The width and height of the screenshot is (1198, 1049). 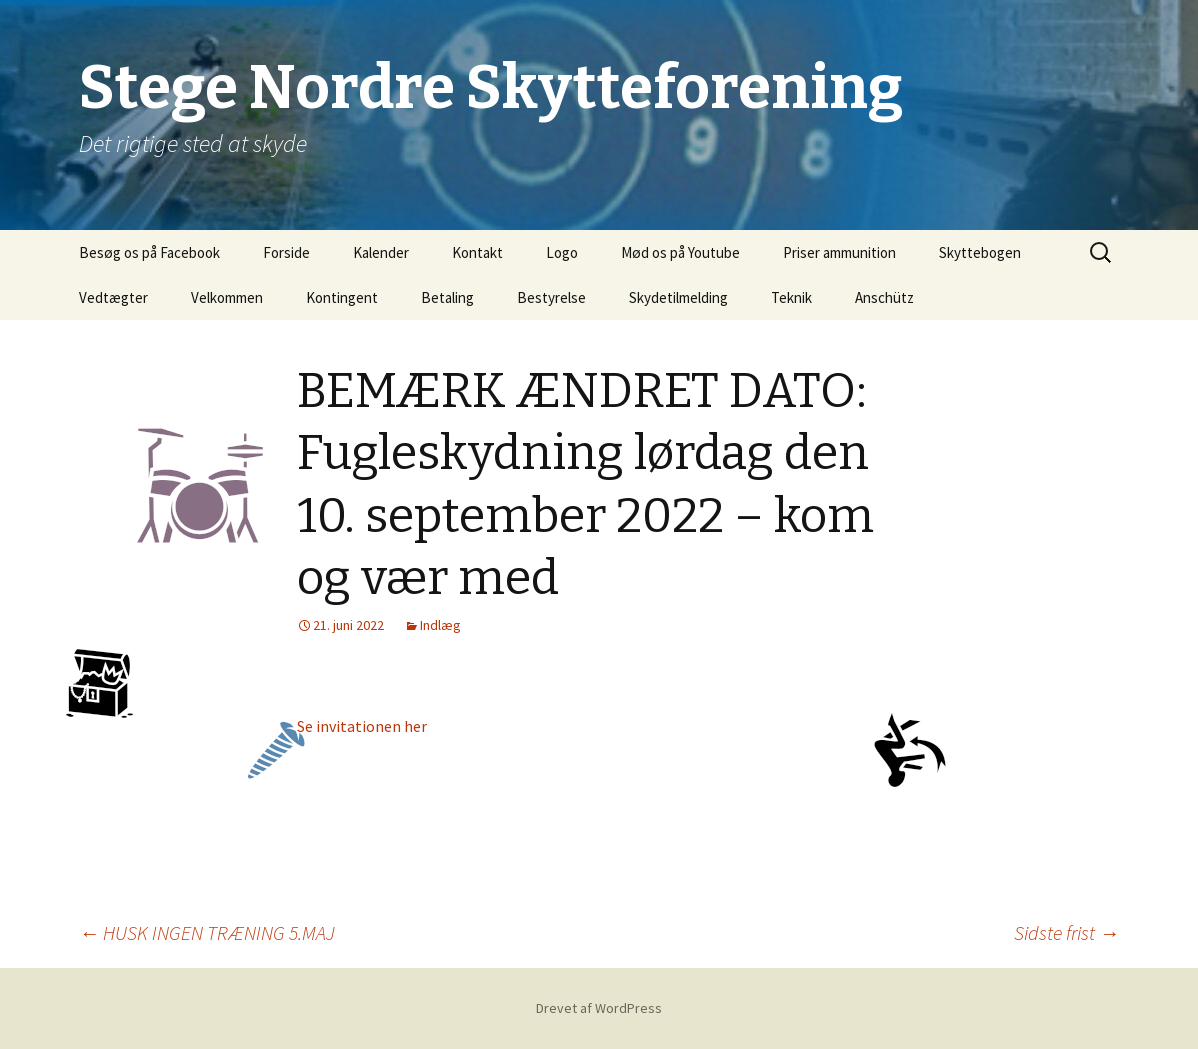 What do you see at coordinates (200, 481) in the screenshot?
I see `access drum or percussion instruments` at bounding box center [200, 481].